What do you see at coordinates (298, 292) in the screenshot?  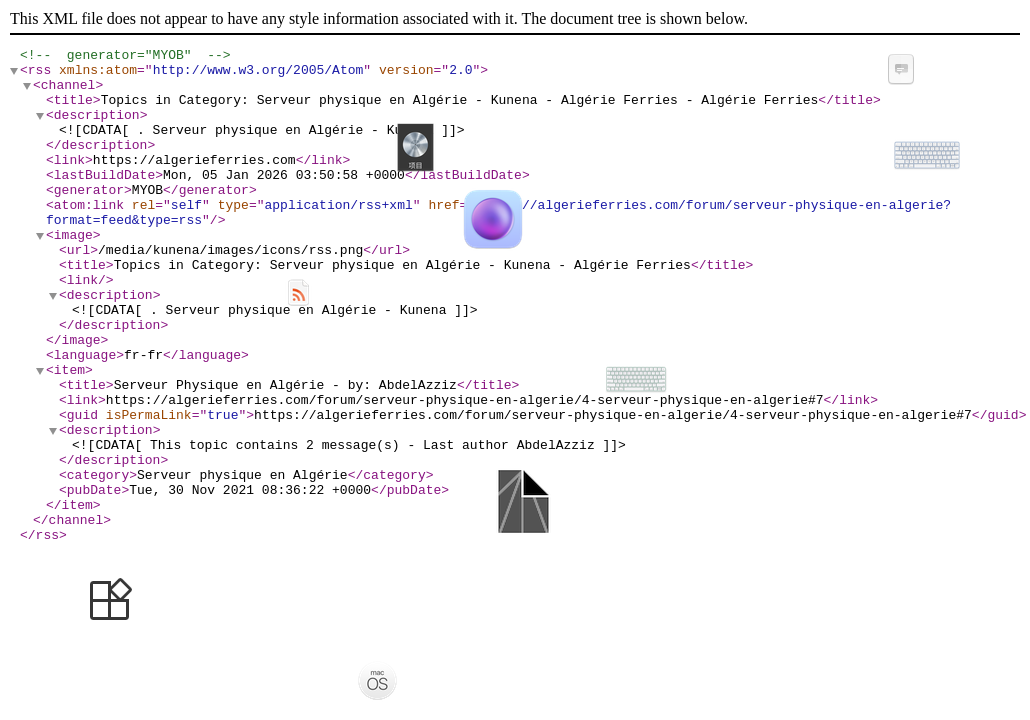 I see `an RSS feed file or subscription document` at bounding box center [298, 292].